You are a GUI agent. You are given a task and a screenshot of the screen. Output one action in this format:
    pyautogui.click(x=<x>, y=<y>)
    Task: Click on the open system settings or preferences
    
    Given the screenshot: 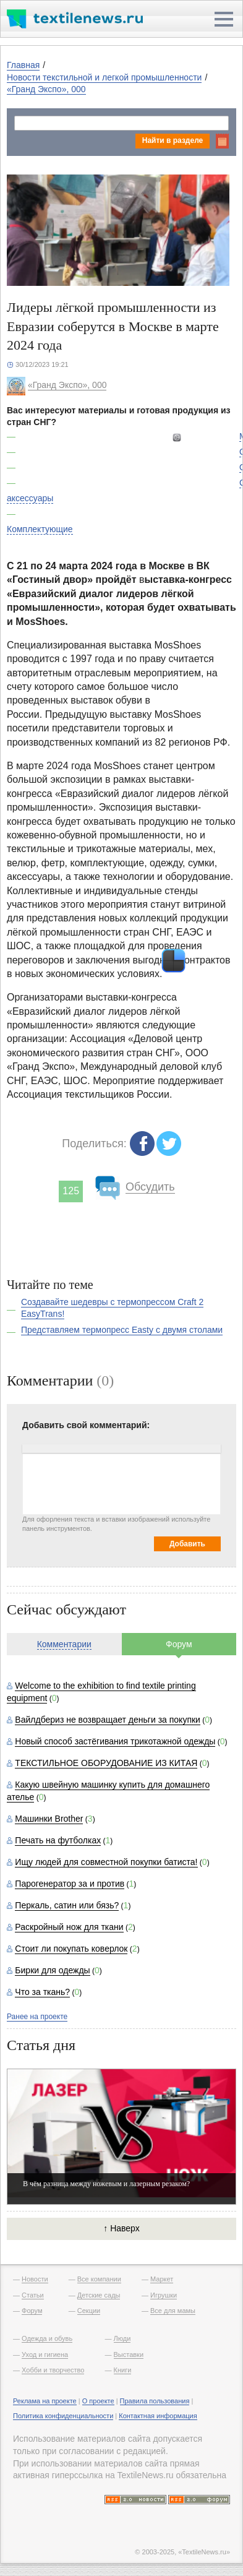 What is the action you would take?
    pyautogui.click(x=177, y=437)
    